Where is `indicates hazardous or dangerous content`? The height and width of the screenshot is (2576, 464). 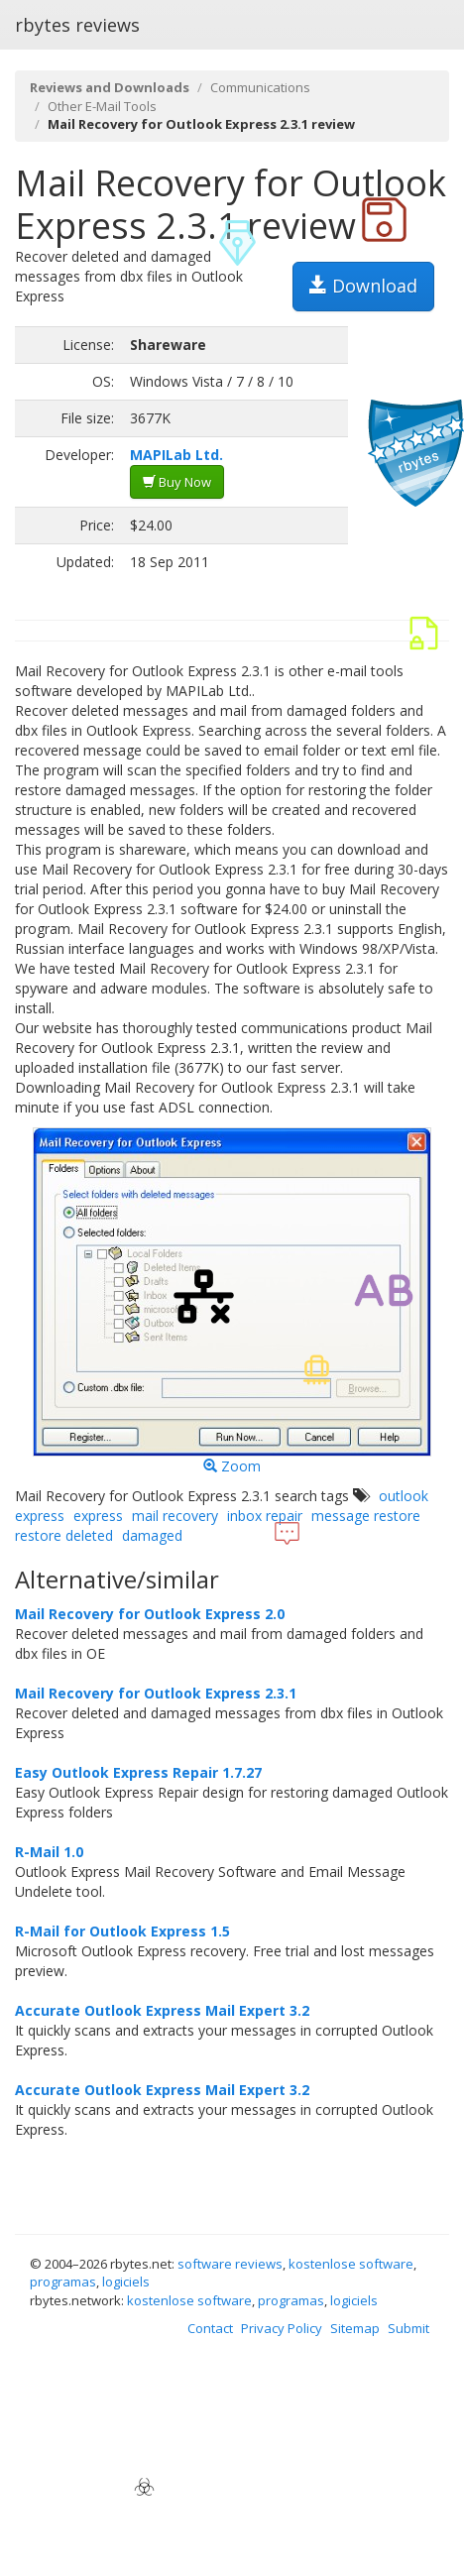 indicates hazardous or dangerous content is located at coordinates (144, 2487).